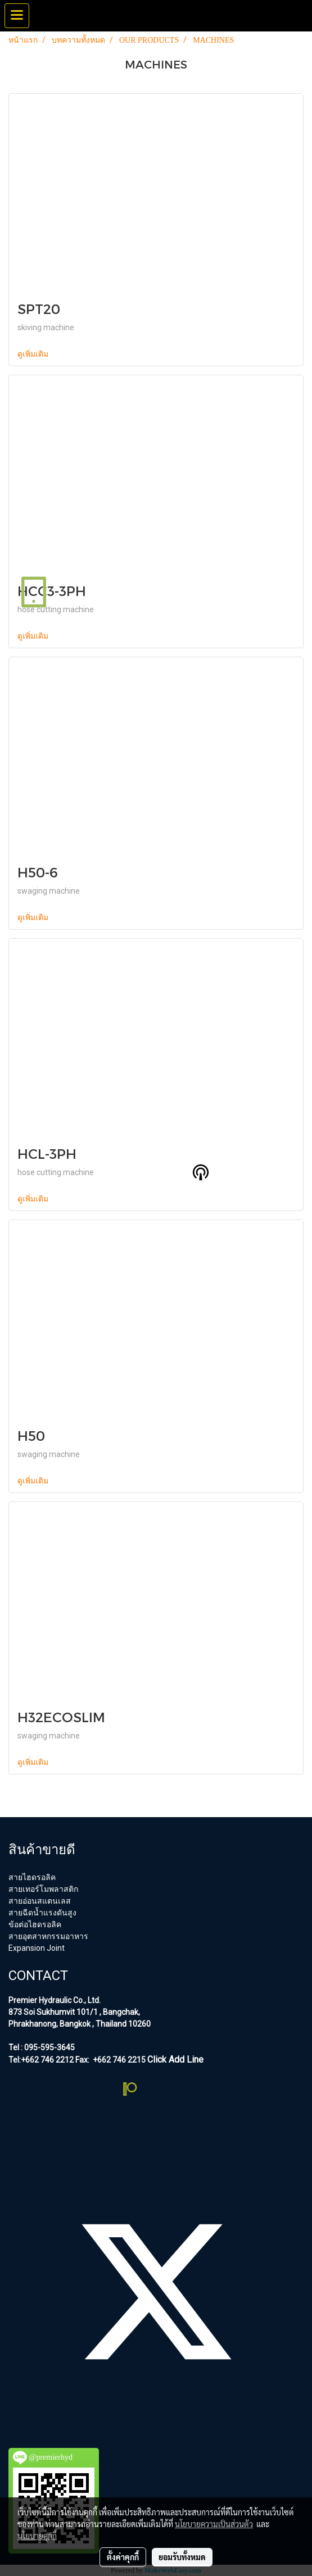 The width and height of the screenshot is (312, 2576). I want to click on link to Patreon profile, so click(130, 2089).